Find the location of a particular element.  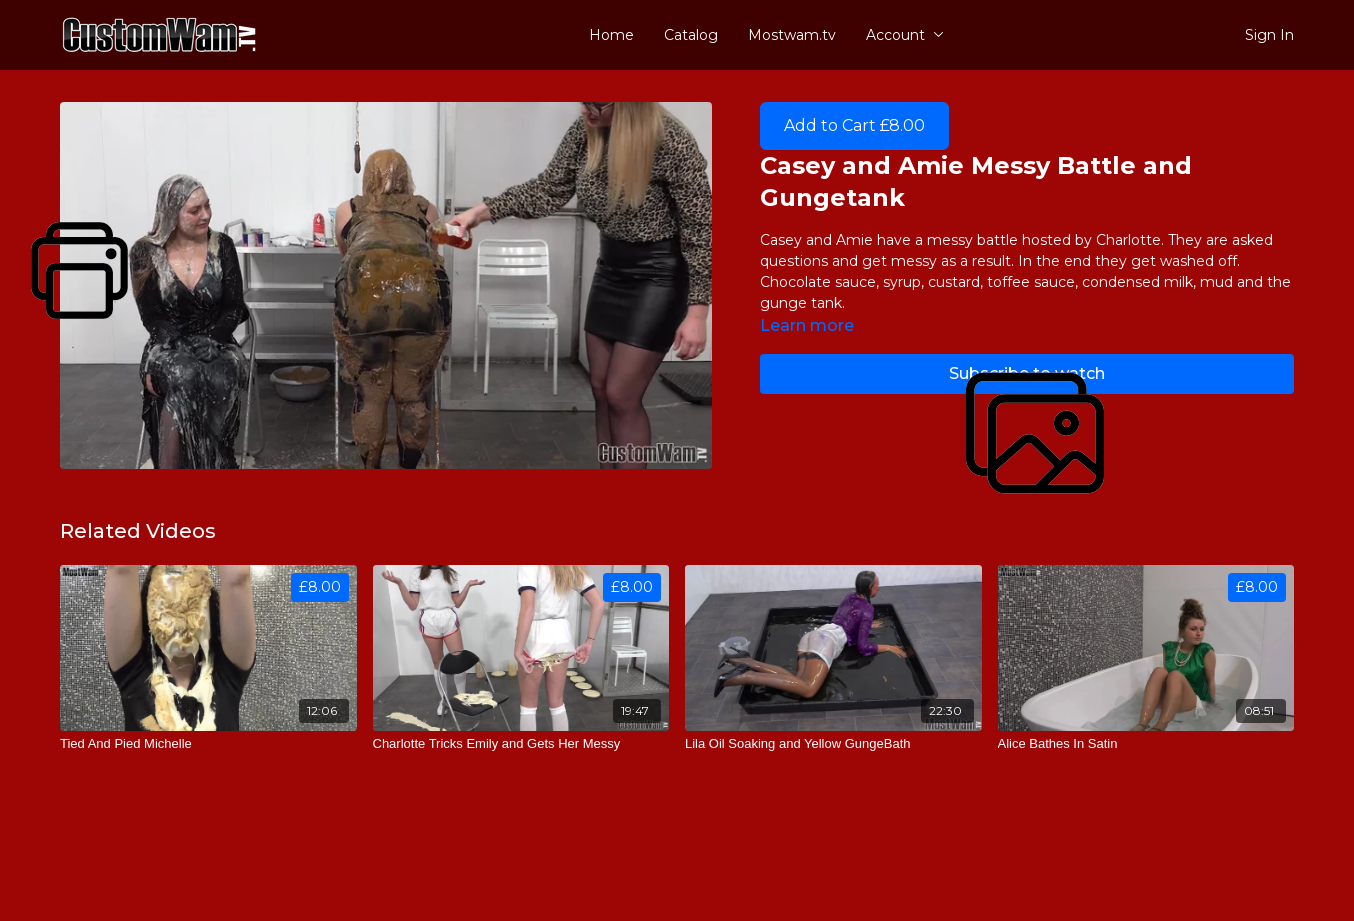

view photo gallery is located at coordinates (1035, 433).